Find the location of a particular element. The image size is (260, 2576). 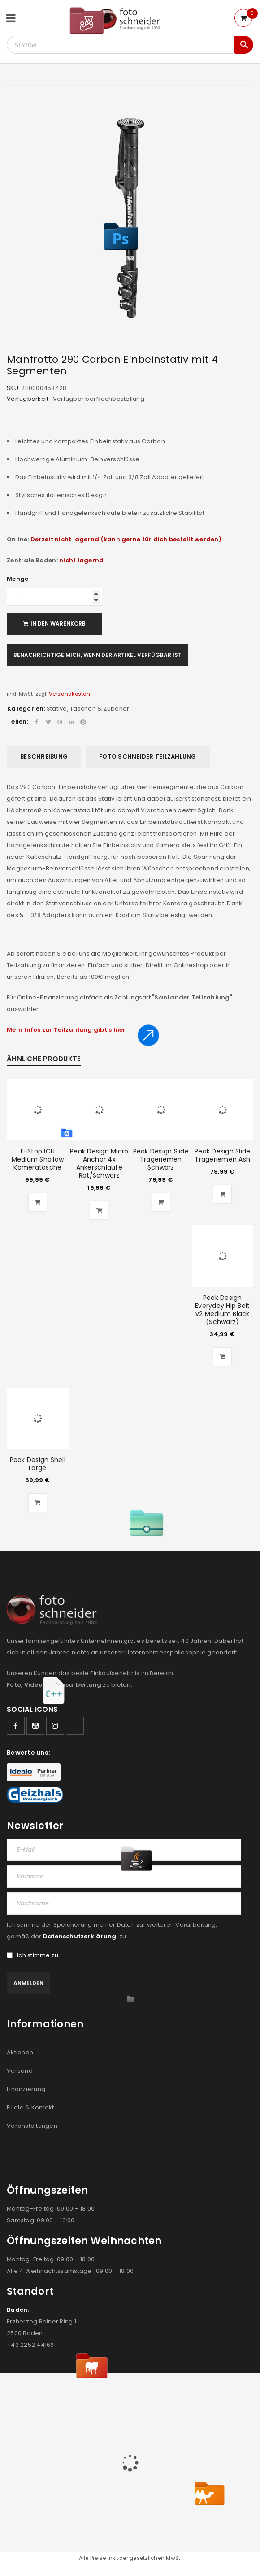

open folder containing pokémon game files is located at coordinates (147, 1524).